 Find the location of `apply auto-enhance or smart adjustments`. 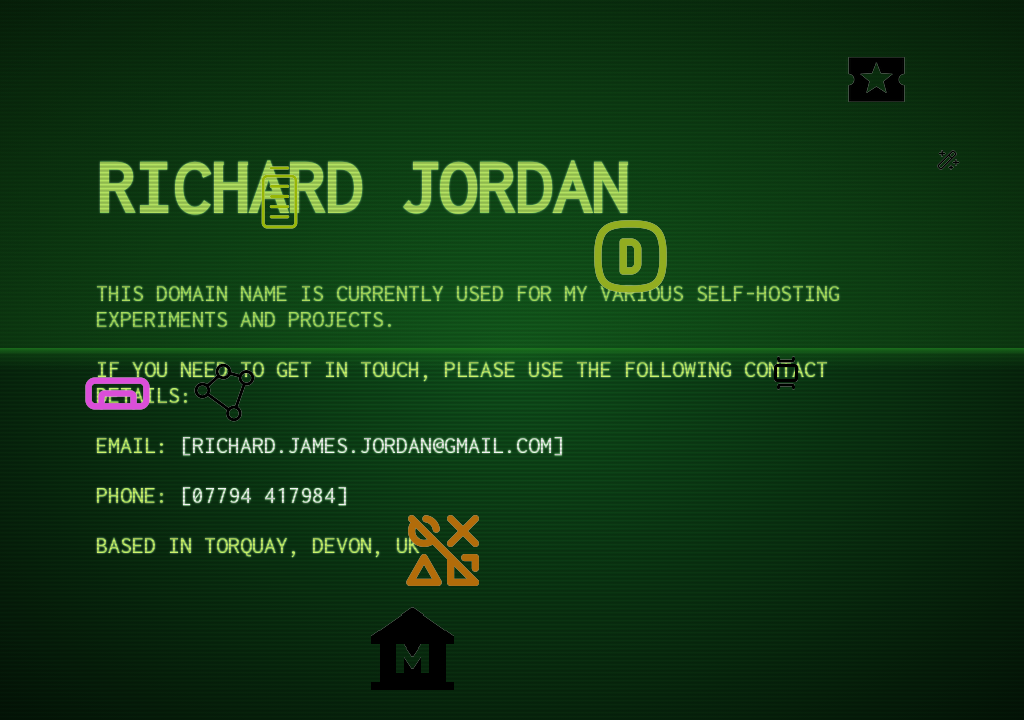

apply auto-enhance or smart adjustments is located at coordinates (947, 160).